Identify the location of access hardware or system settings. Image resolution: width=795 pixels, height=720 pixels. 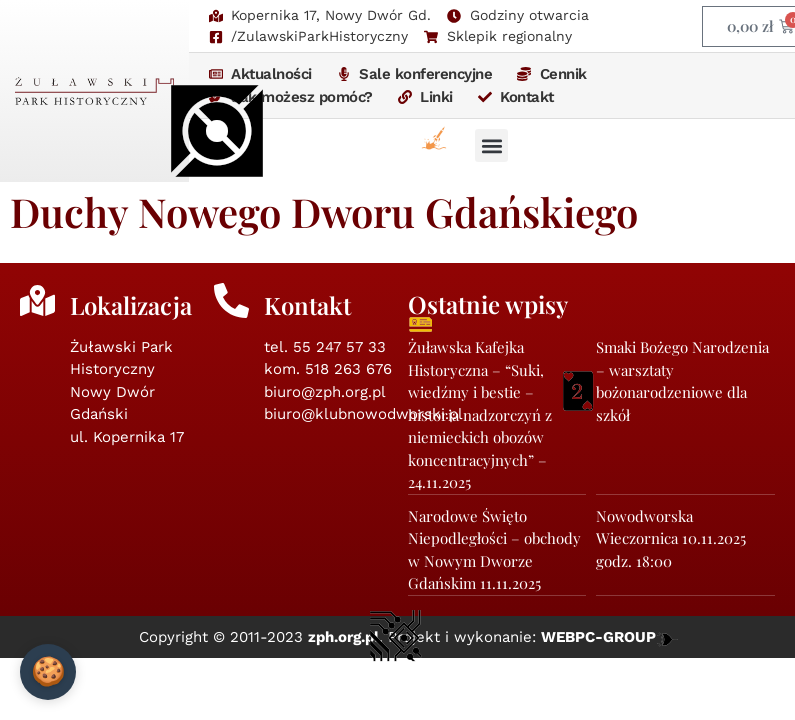
(395, 635).